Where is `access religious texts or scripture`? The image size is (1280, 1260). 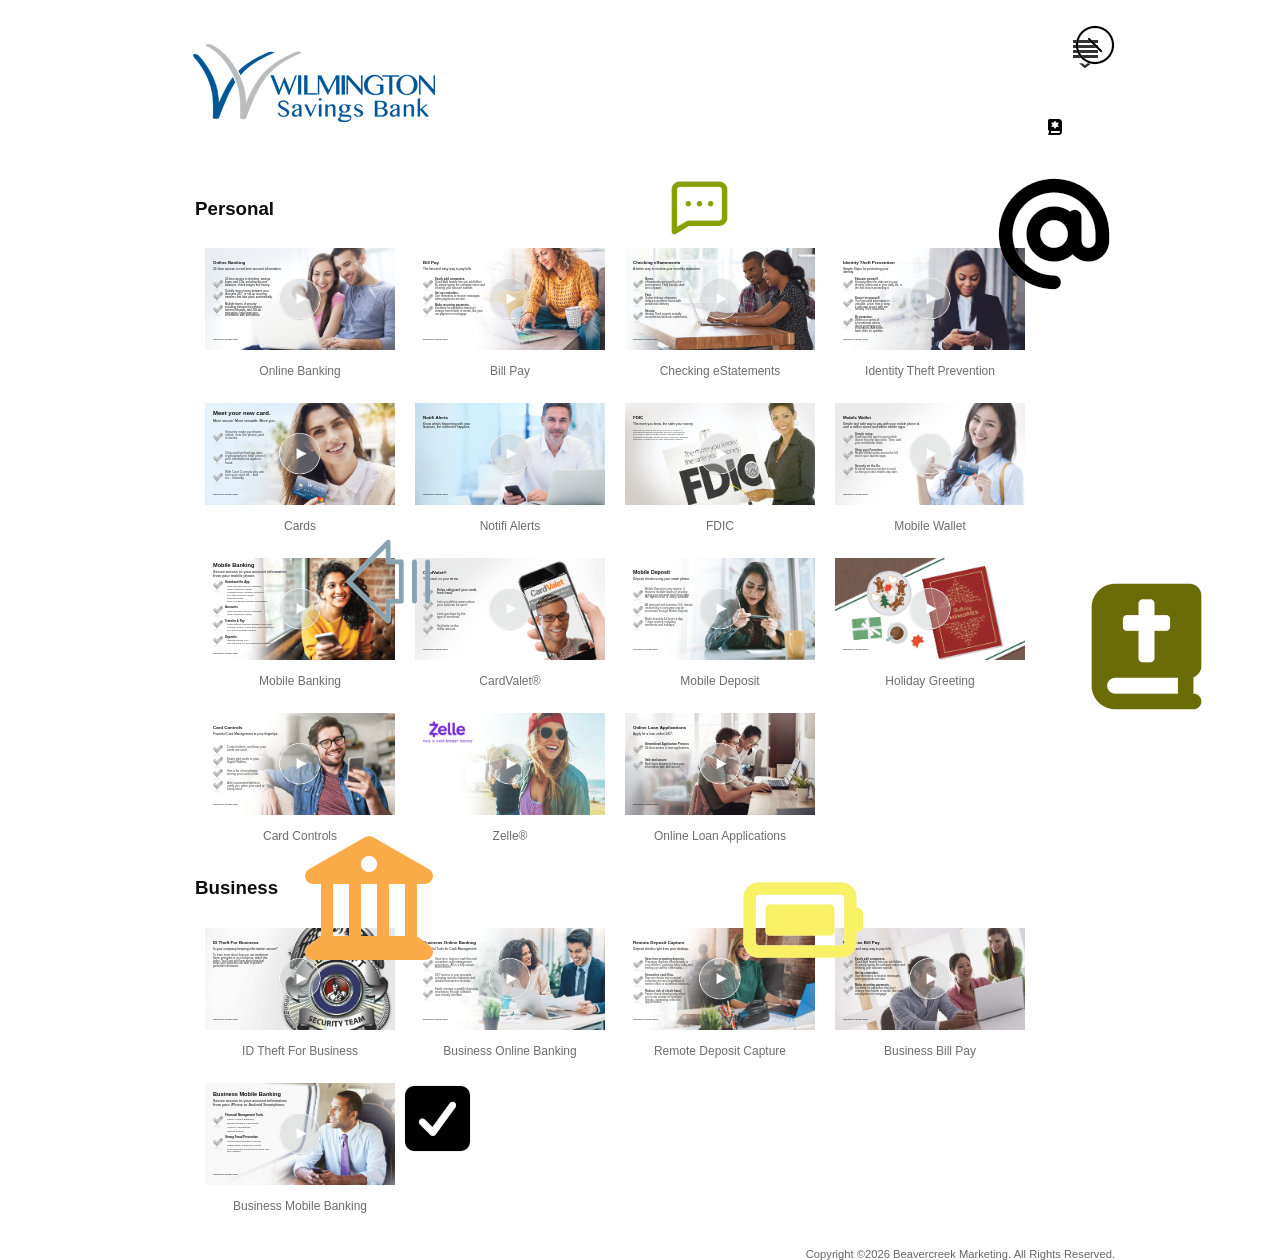 access religious texts or scripture is located at coordinates (1146, 646).